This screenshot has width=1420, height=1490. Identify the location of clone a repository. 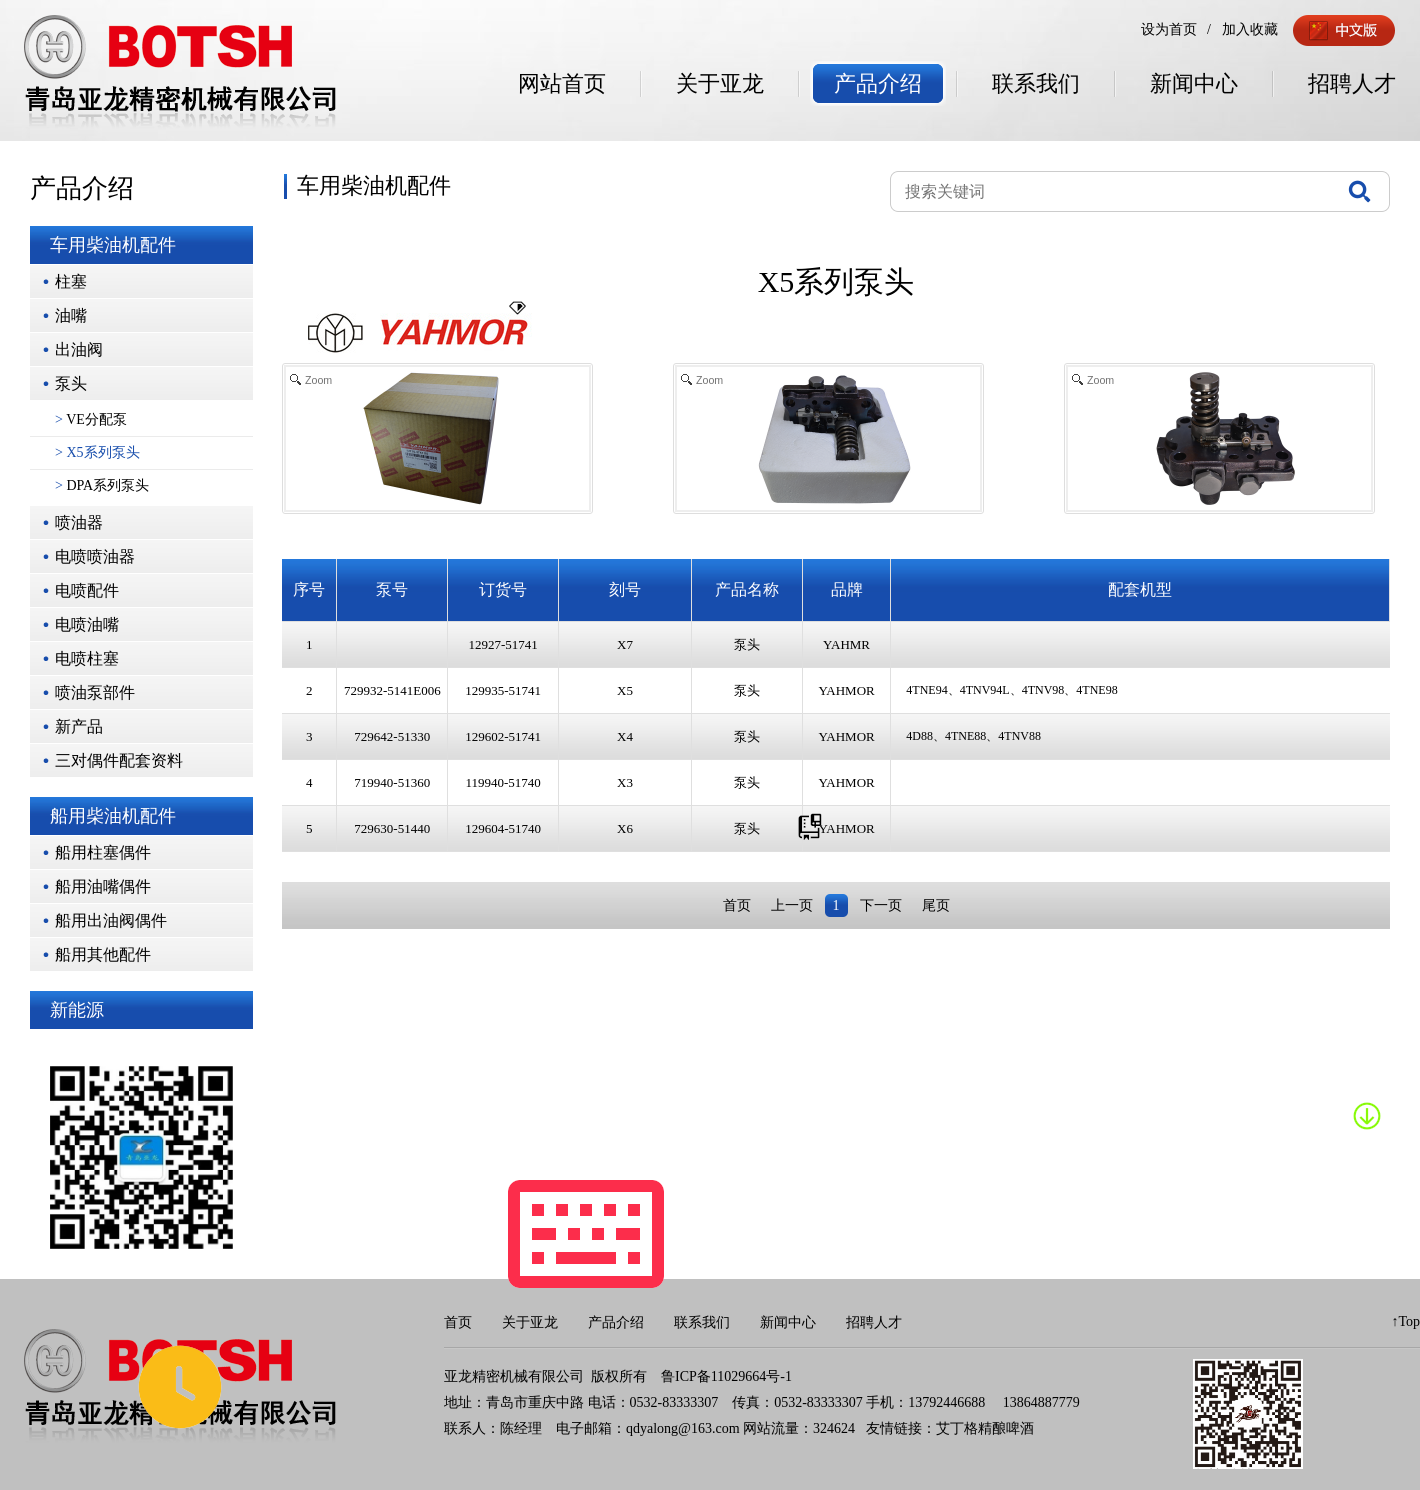
(809, 826).